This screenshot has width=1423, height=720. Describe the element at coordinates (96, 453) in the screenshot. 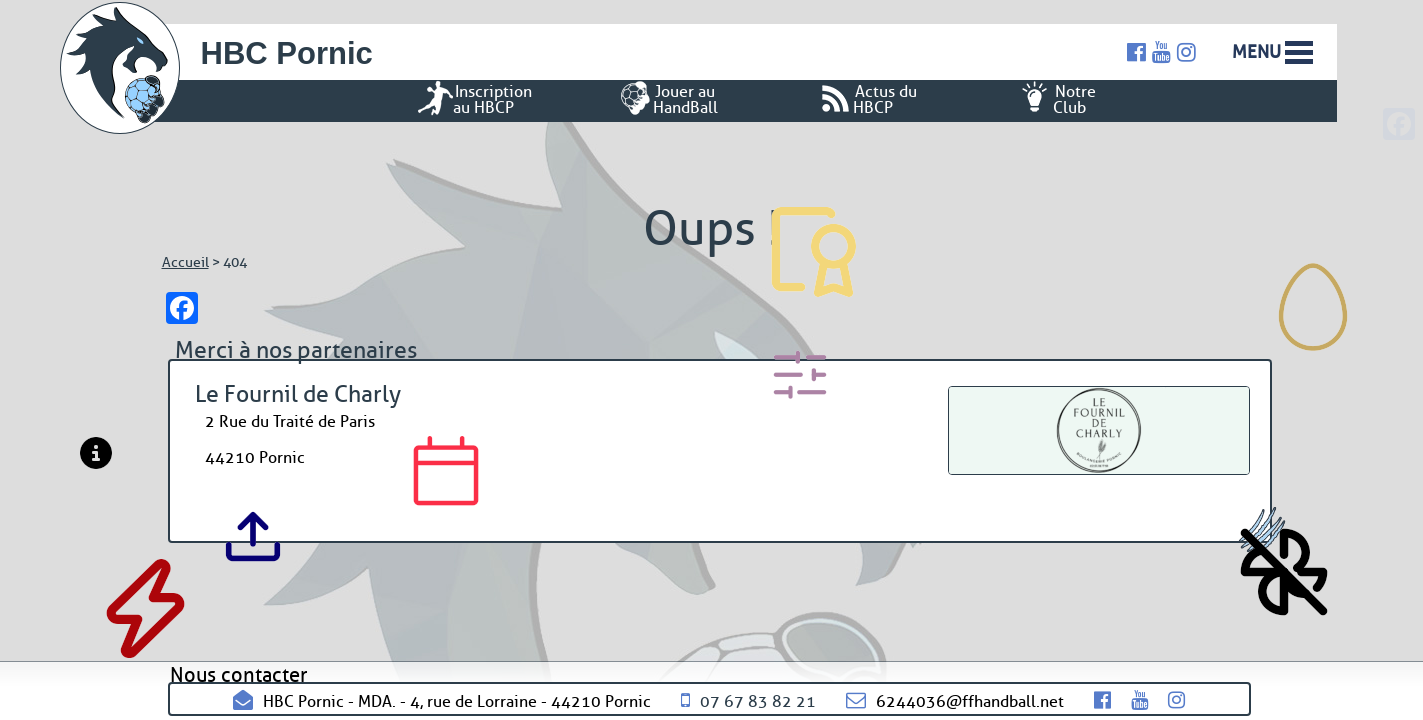

I see `view more information or details` at that location.